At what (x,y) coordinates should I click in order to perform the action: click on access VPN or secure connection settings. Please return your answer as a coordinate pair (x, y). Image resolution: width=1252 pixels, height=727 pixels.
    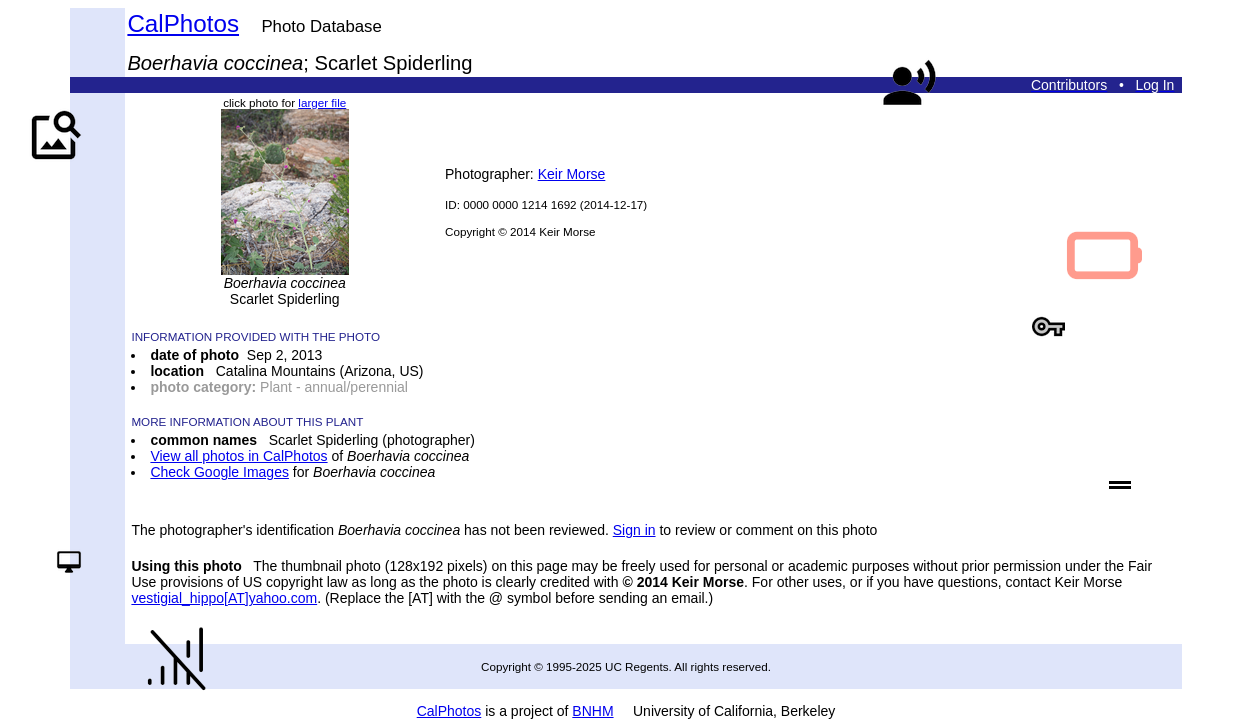
    Looking at the image, I should click on (1048, 326).